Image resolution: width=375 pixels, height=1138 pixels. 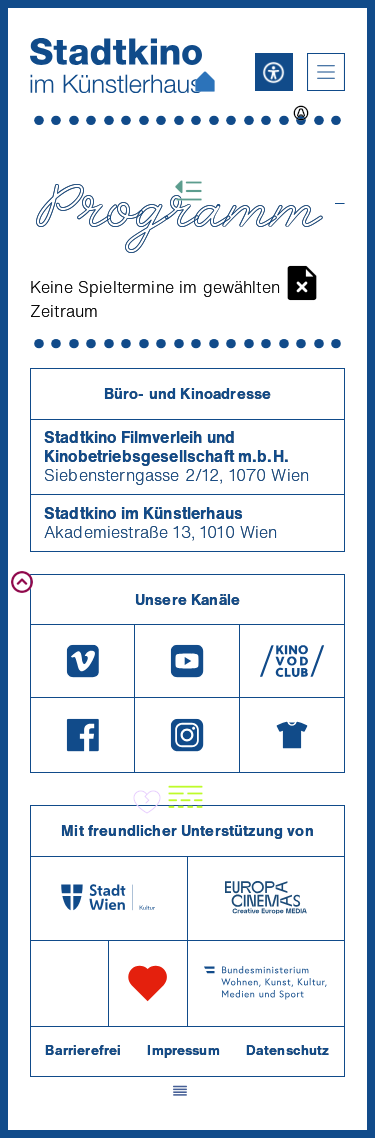 What do you see at coordinates (302, 283) in the screenshot?
I see `delete or remove a file` at bounding box center [302, 283].